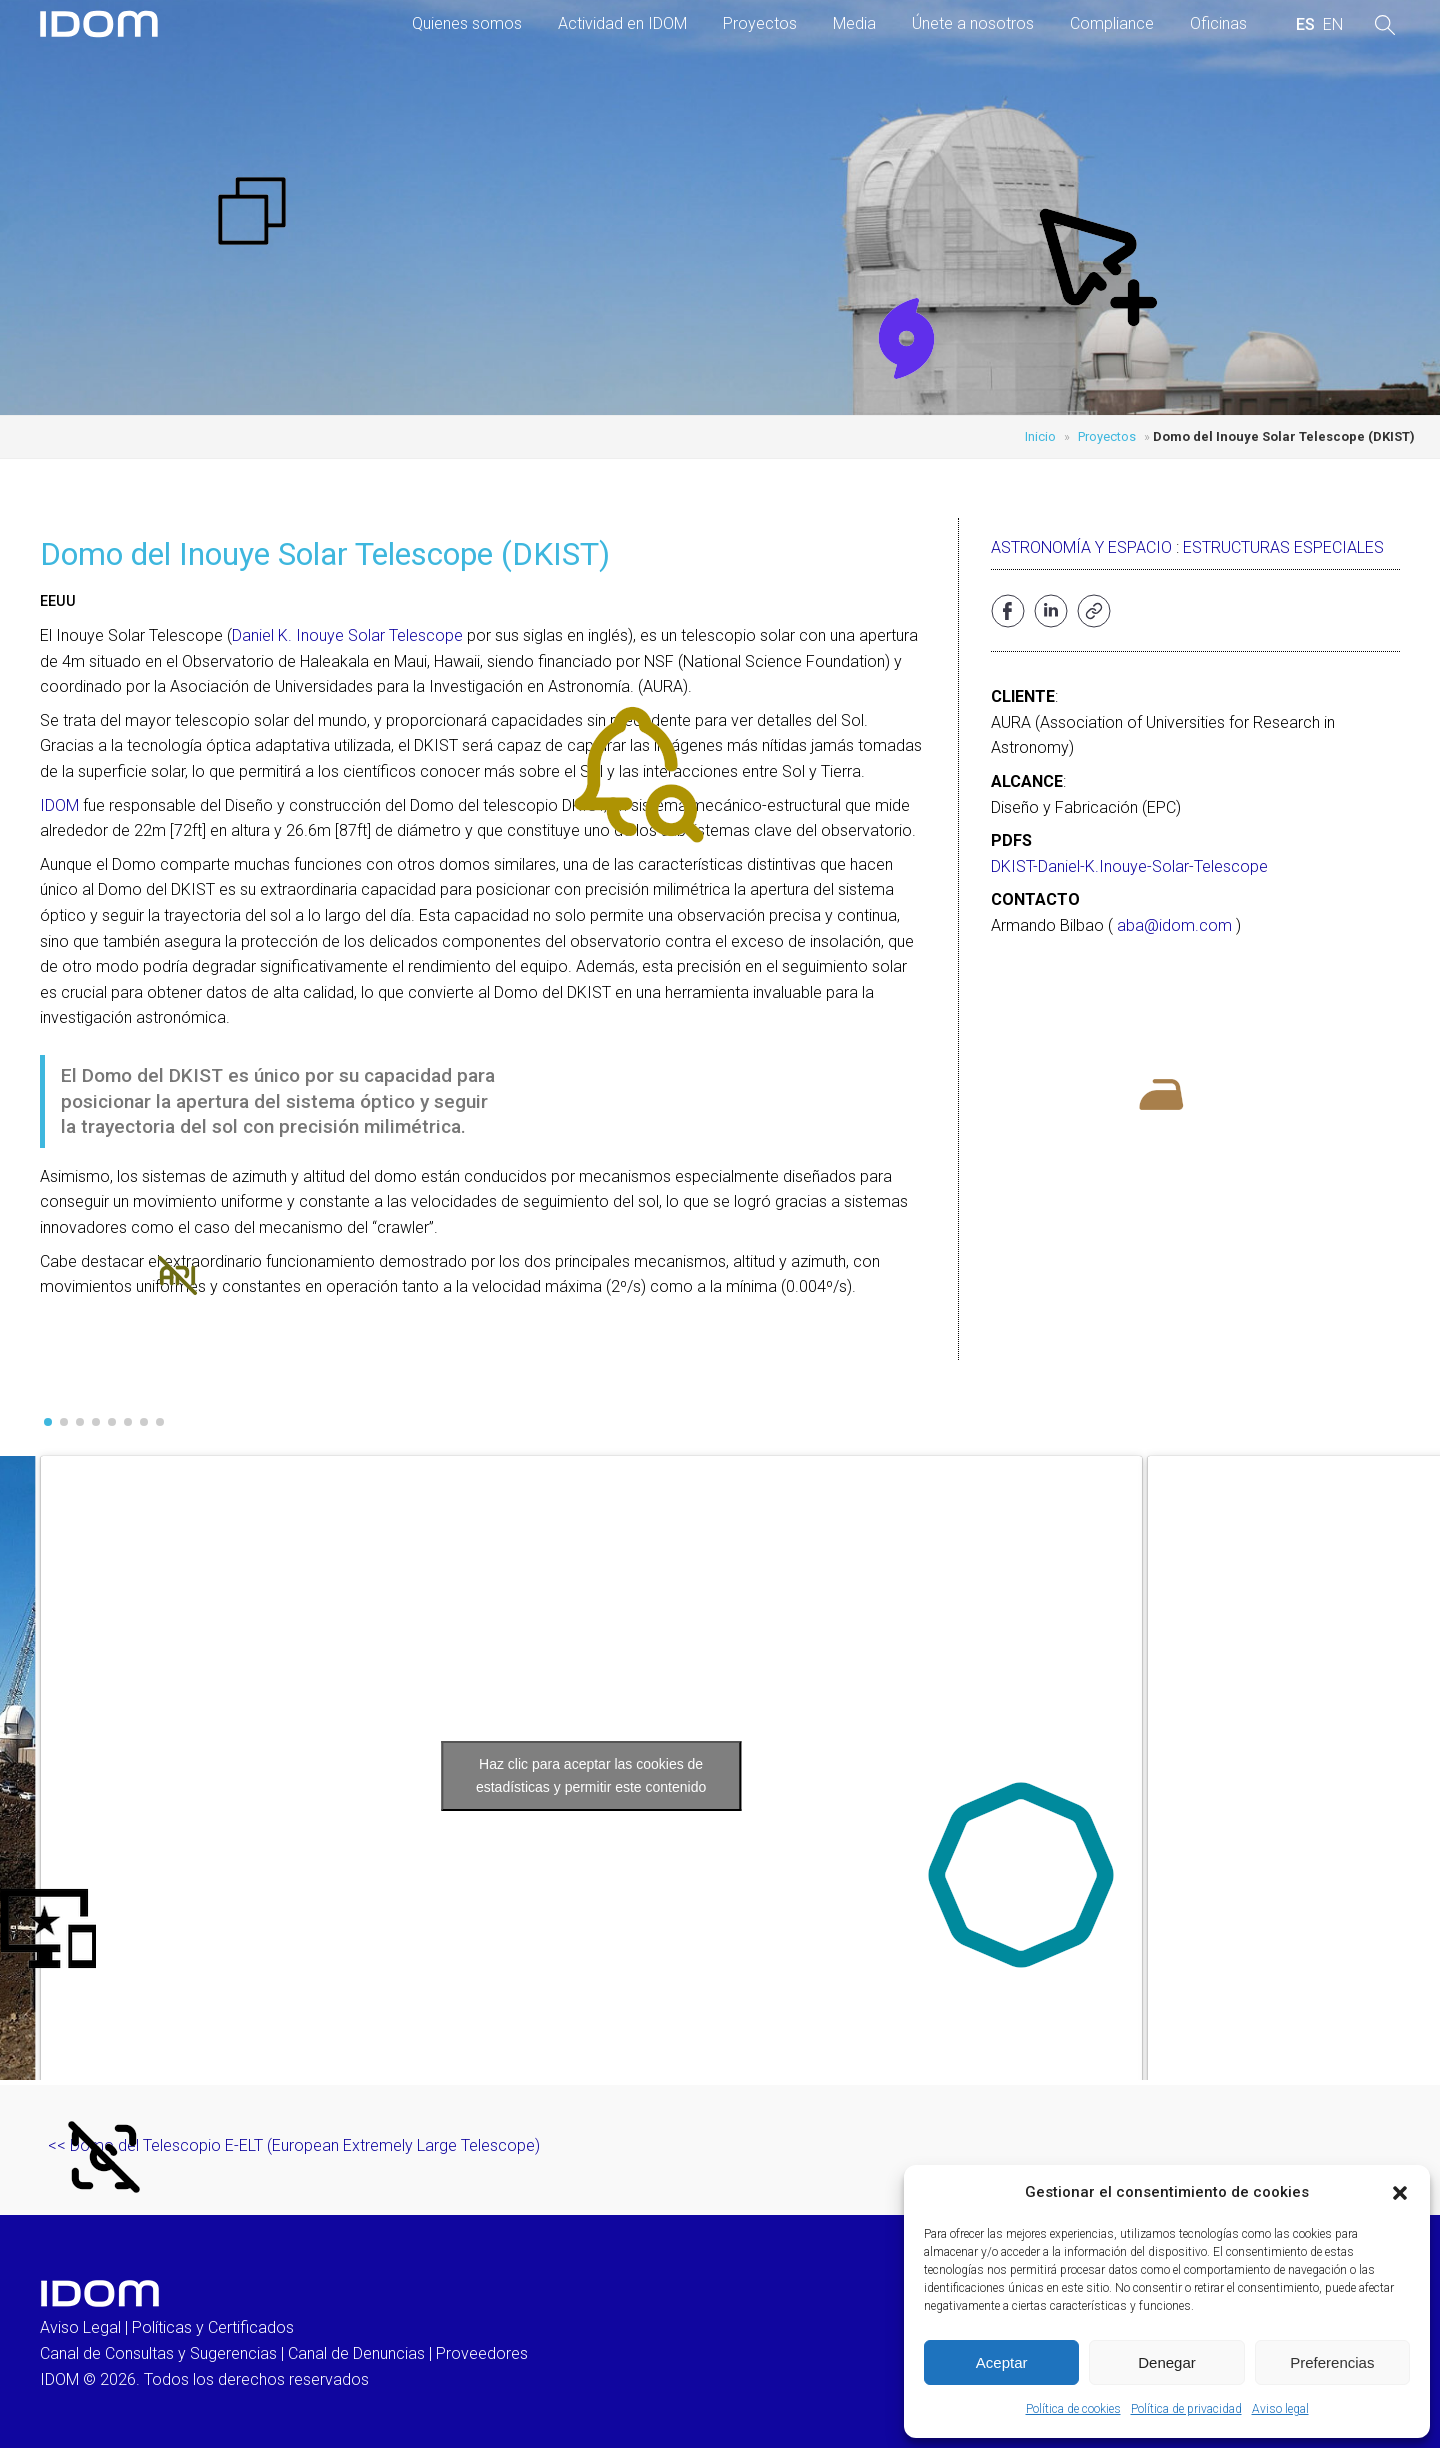 The width and height of the screenshot is (1440, 2448). I want to click on search through your notifications, so click(632, 771).